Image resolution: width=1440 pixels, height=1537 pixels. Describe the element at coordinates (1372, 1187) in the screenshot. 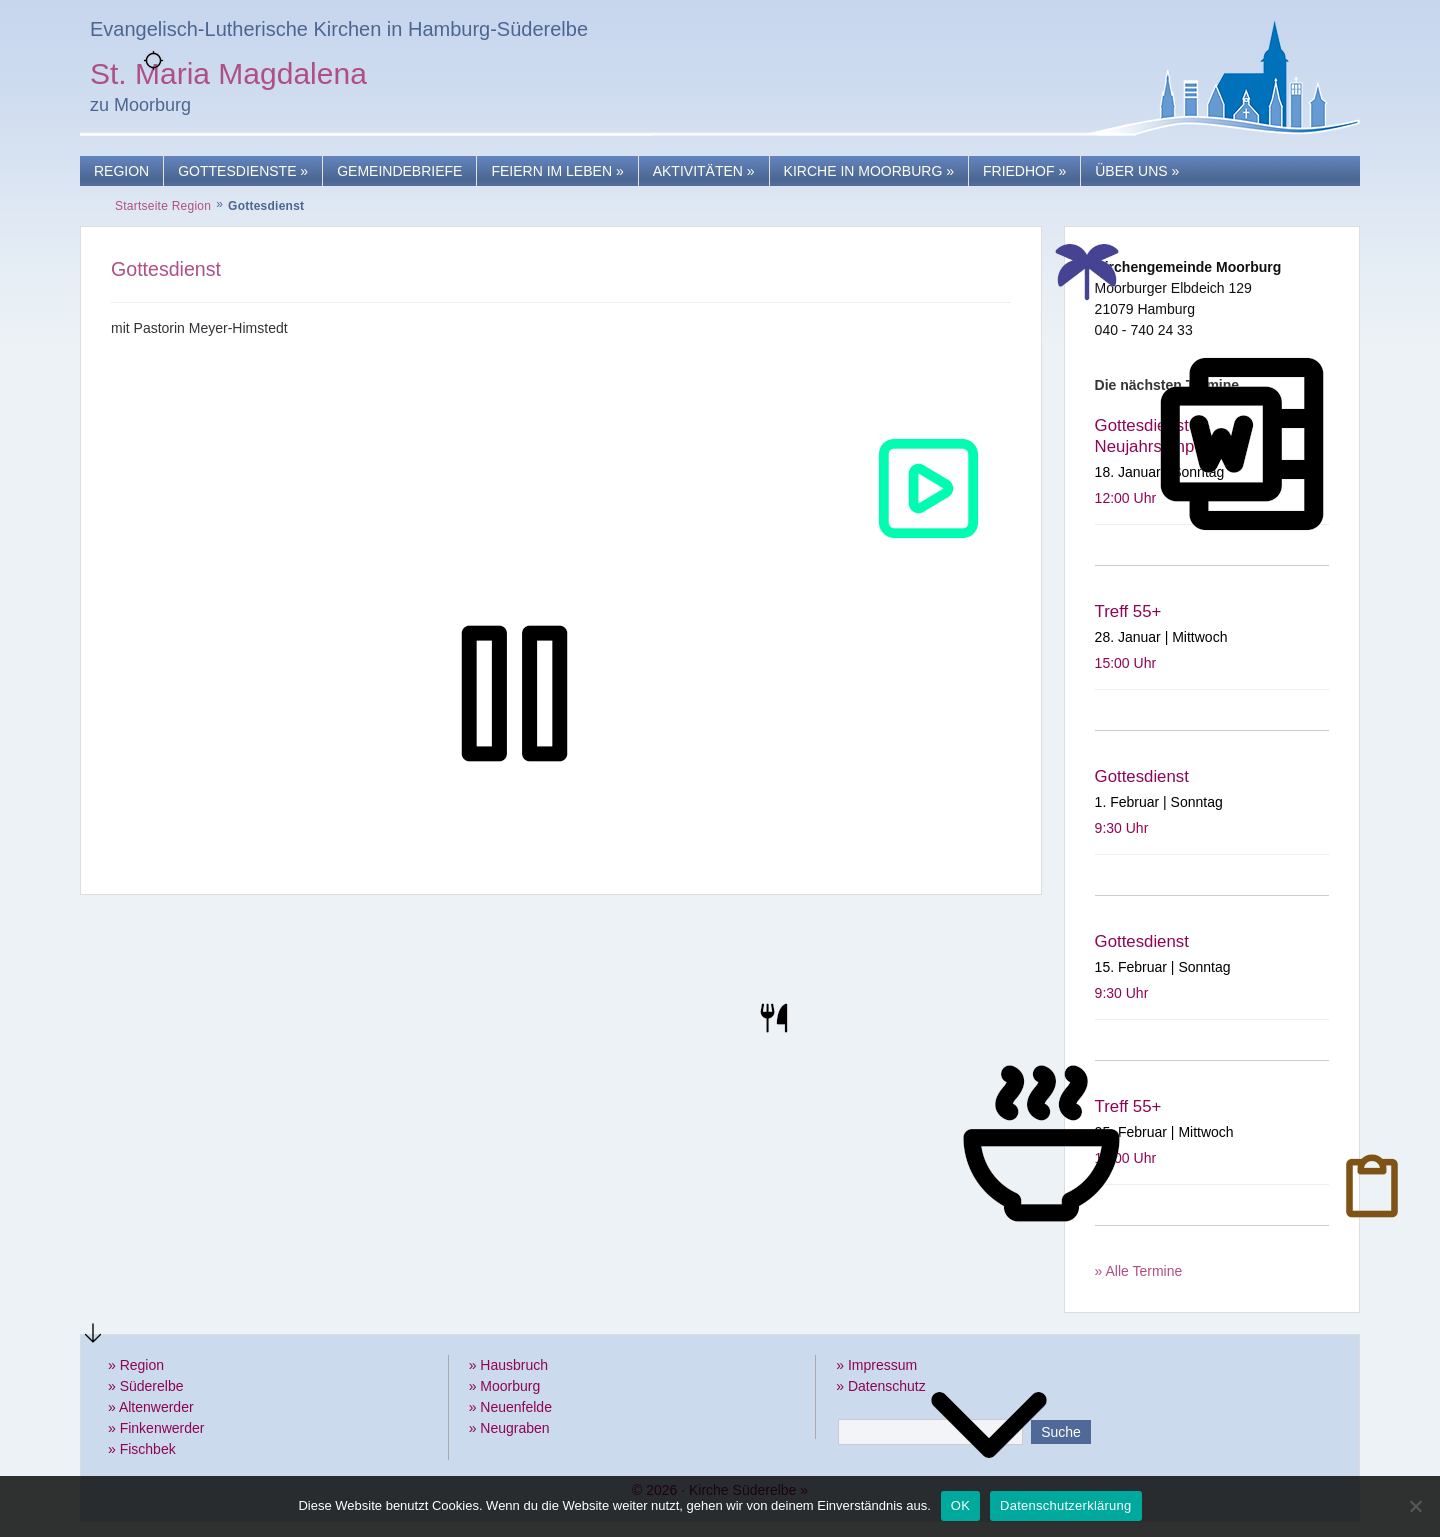

I see `copy to clipboard` at that location.